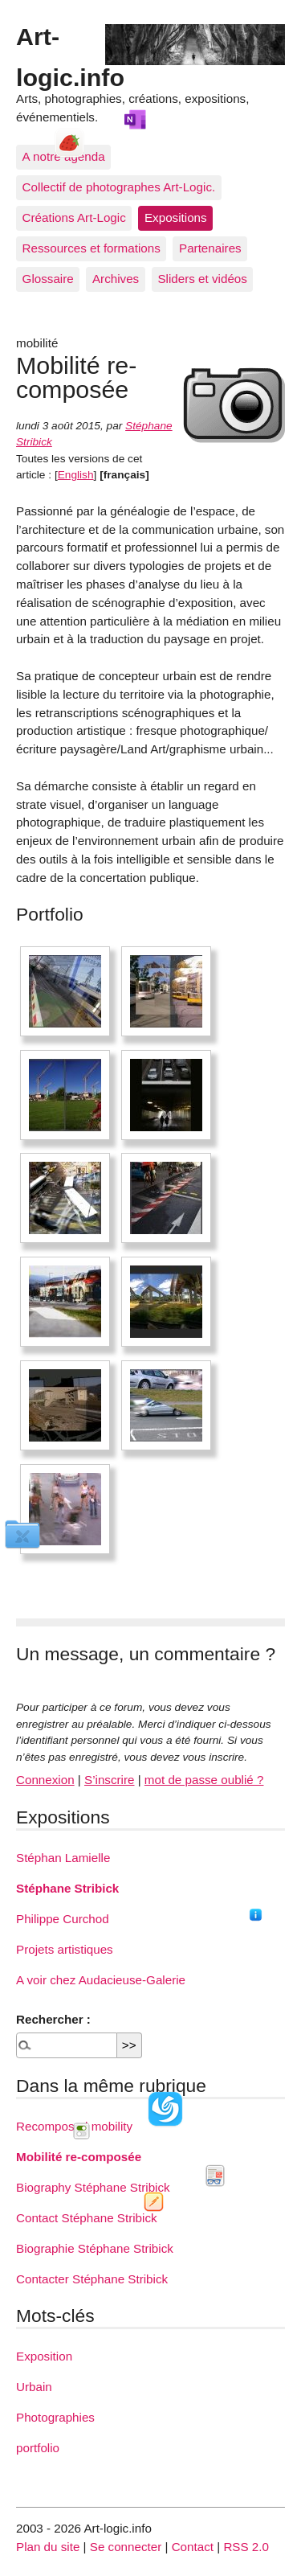 This screenshot has width=301, height=2576. What do you see at coordinates (135, 119) in the screenshot?
I see `open Microsoft OneNote` at bounding box center [135, 119].